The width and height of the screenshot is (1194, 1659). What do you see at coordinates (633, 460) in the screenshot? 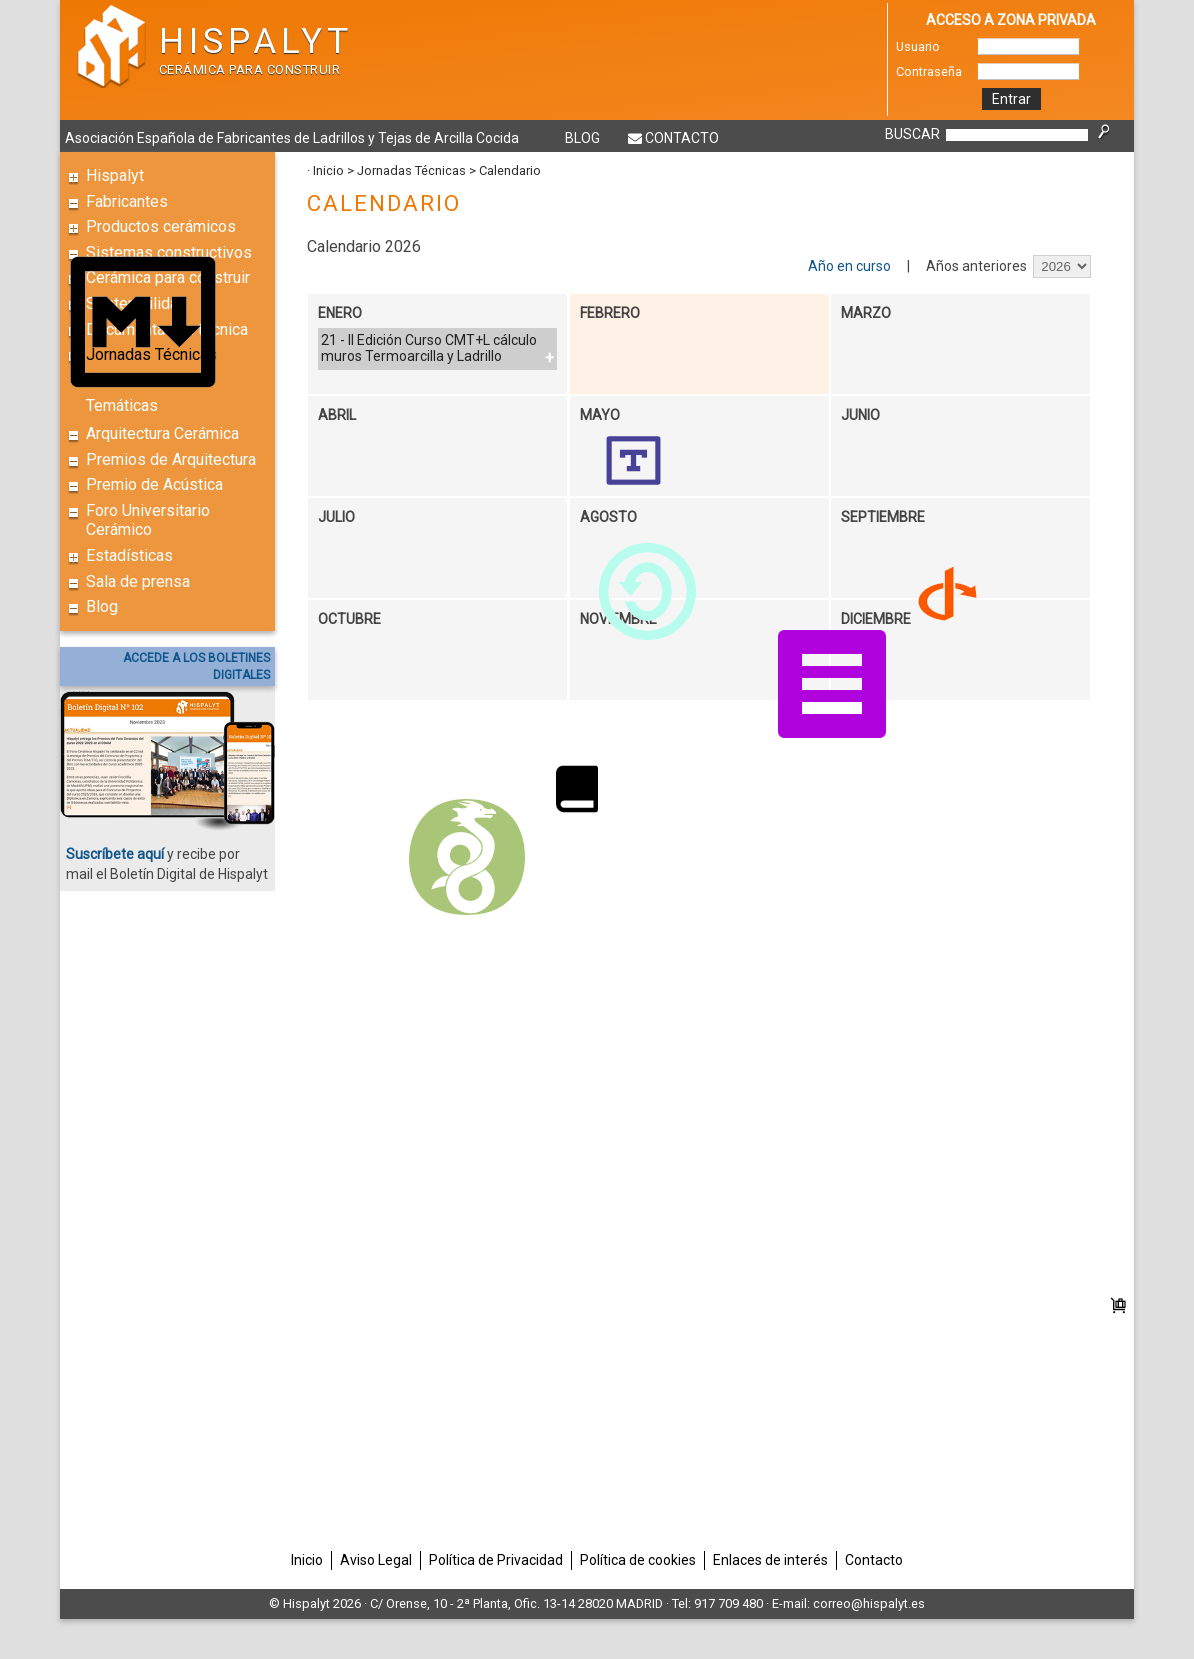
I see `insert a text snippet or template` at bounding box center [633, 460].